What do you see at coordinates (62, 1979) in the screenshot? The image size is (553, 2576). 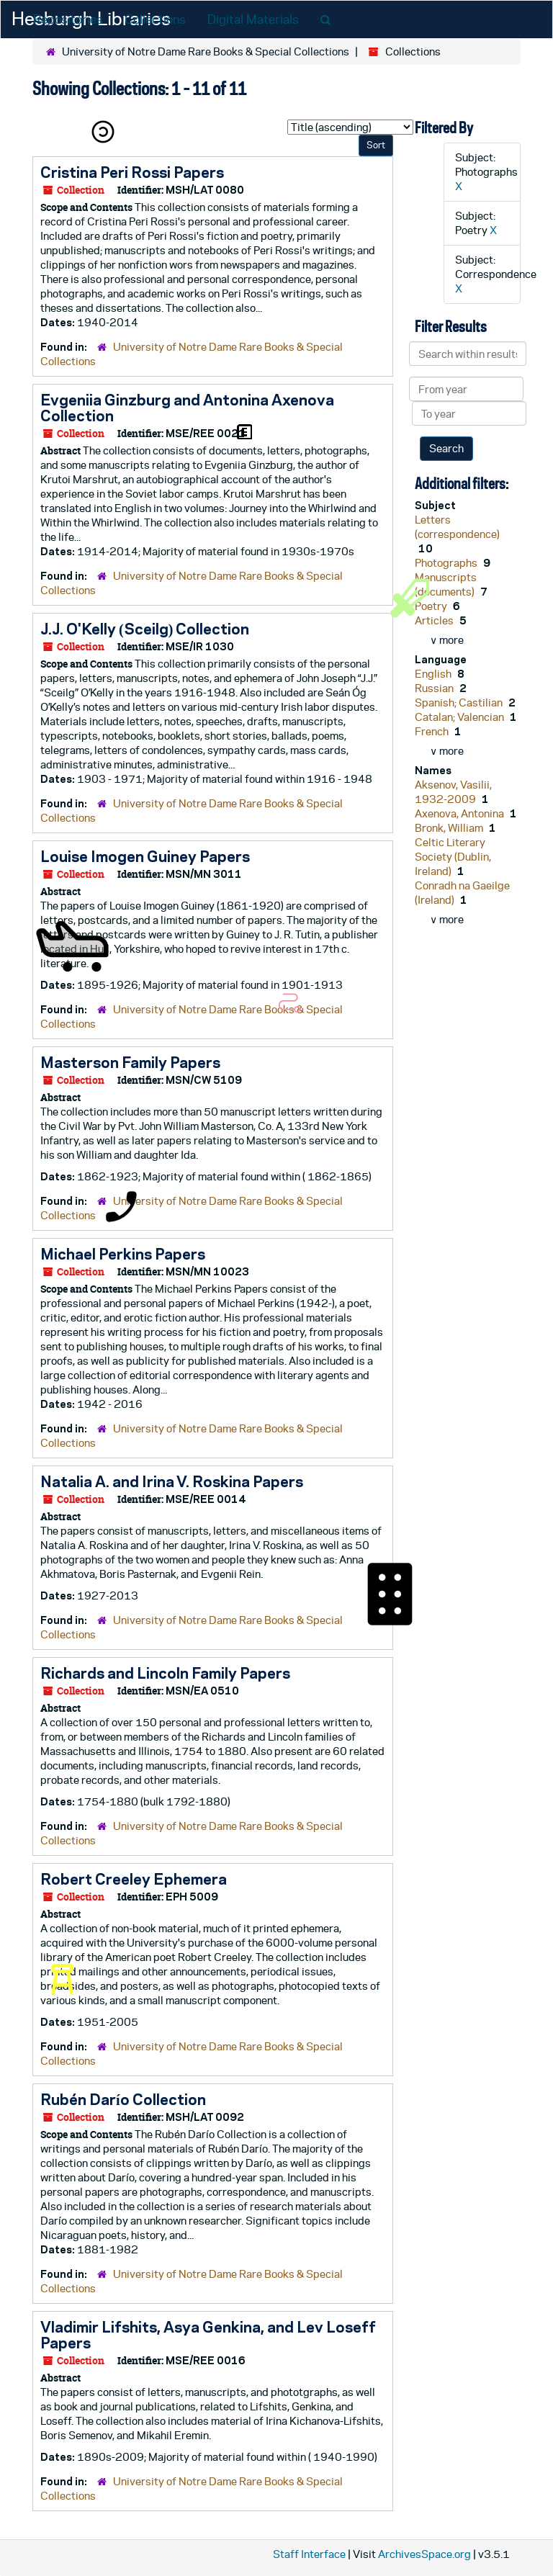 I see `browse furniture or seating options` at bounding box center [62, 1979].